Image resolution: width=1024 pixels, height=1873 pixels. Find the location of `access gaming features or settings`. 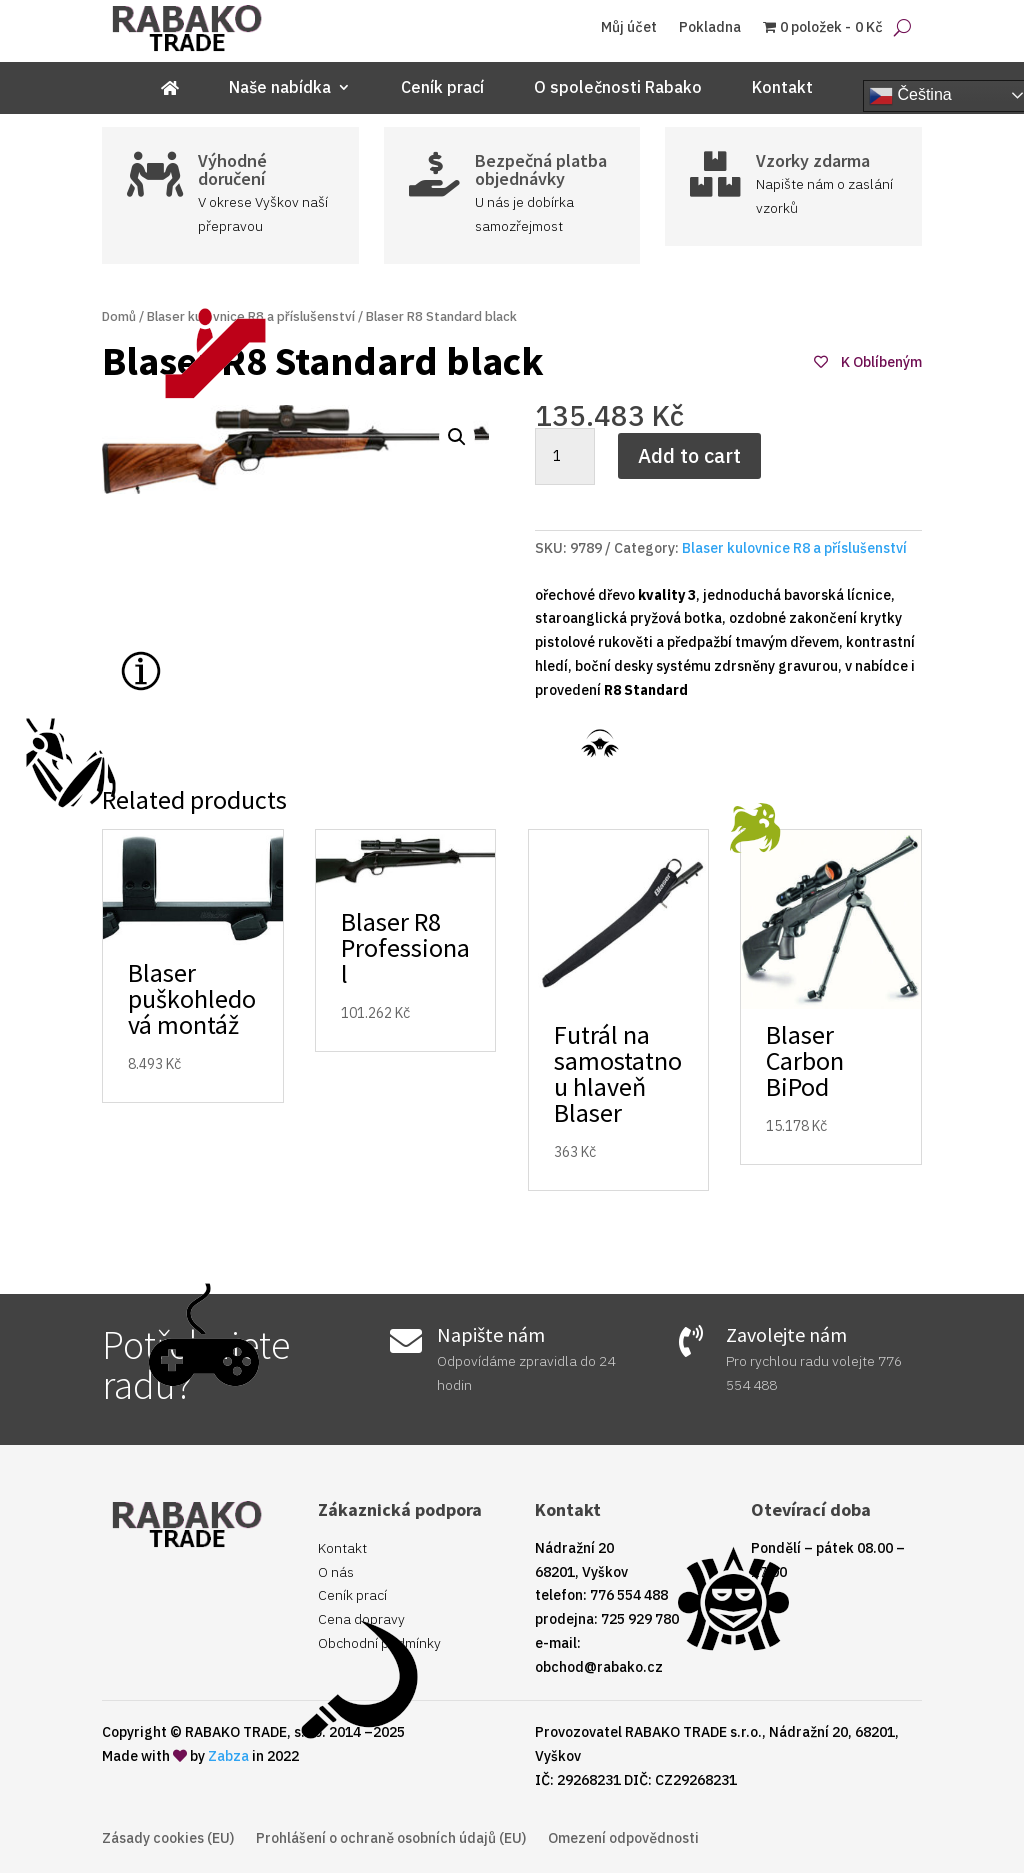

access gaming features or settings is located at coordinates (204, 1339).